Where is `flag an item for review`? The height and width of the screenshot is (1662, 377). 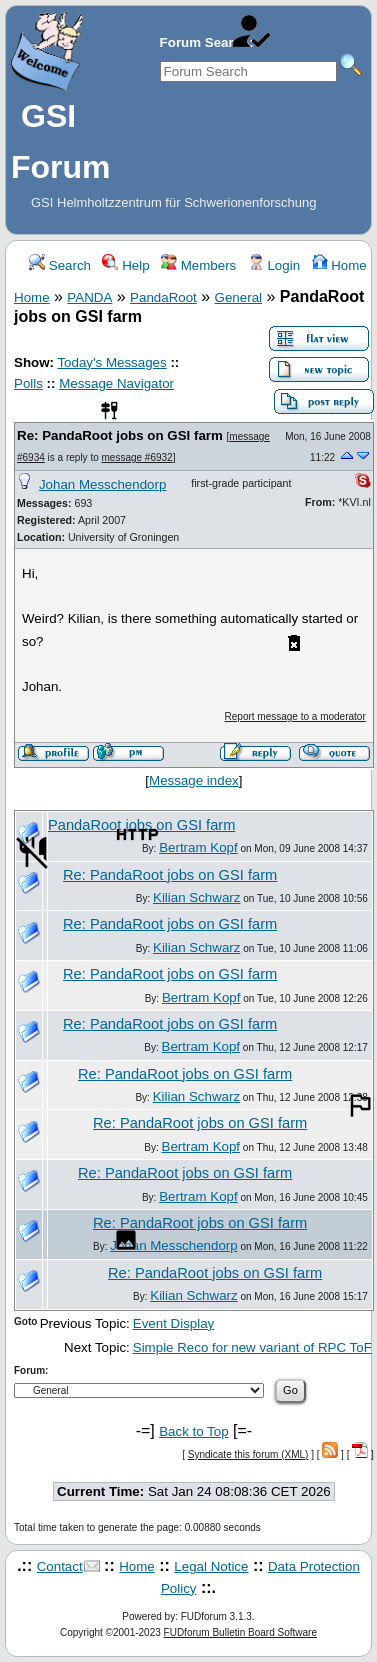
flag an item for review is located at coordinates (360, 1105).